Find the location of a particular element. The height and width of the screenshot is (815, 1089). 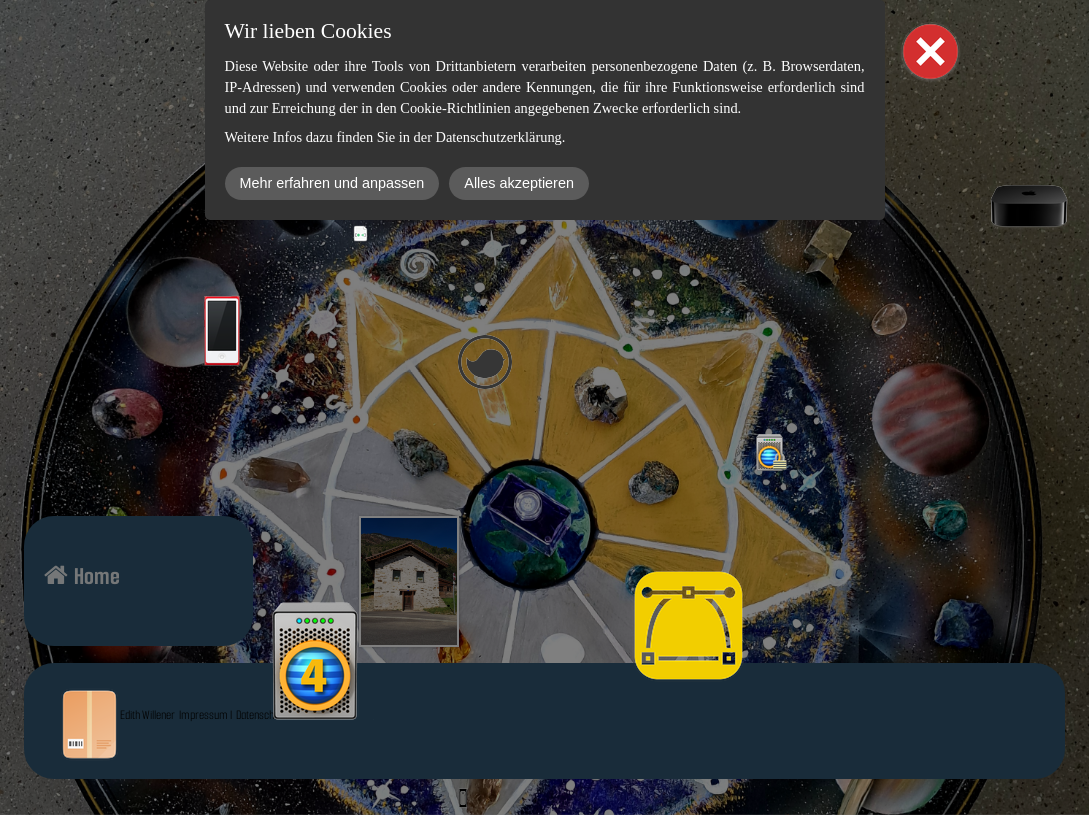

locked RAID 0 storage array is located at coordinates (769, 452).